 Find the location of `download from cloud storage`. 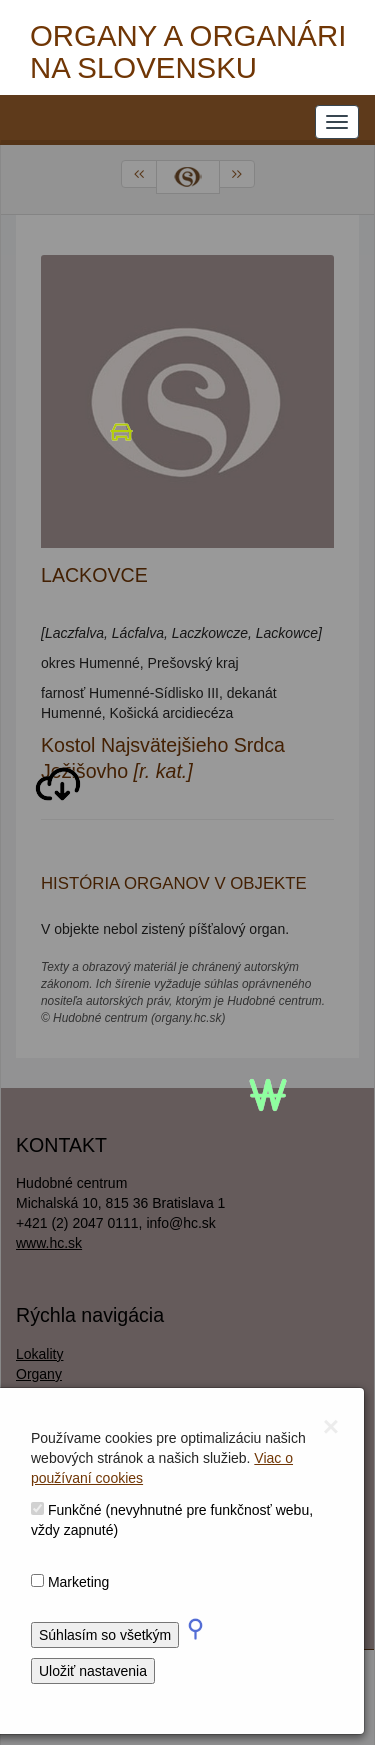

download from cloud storage is located at coordinates (58, 784).